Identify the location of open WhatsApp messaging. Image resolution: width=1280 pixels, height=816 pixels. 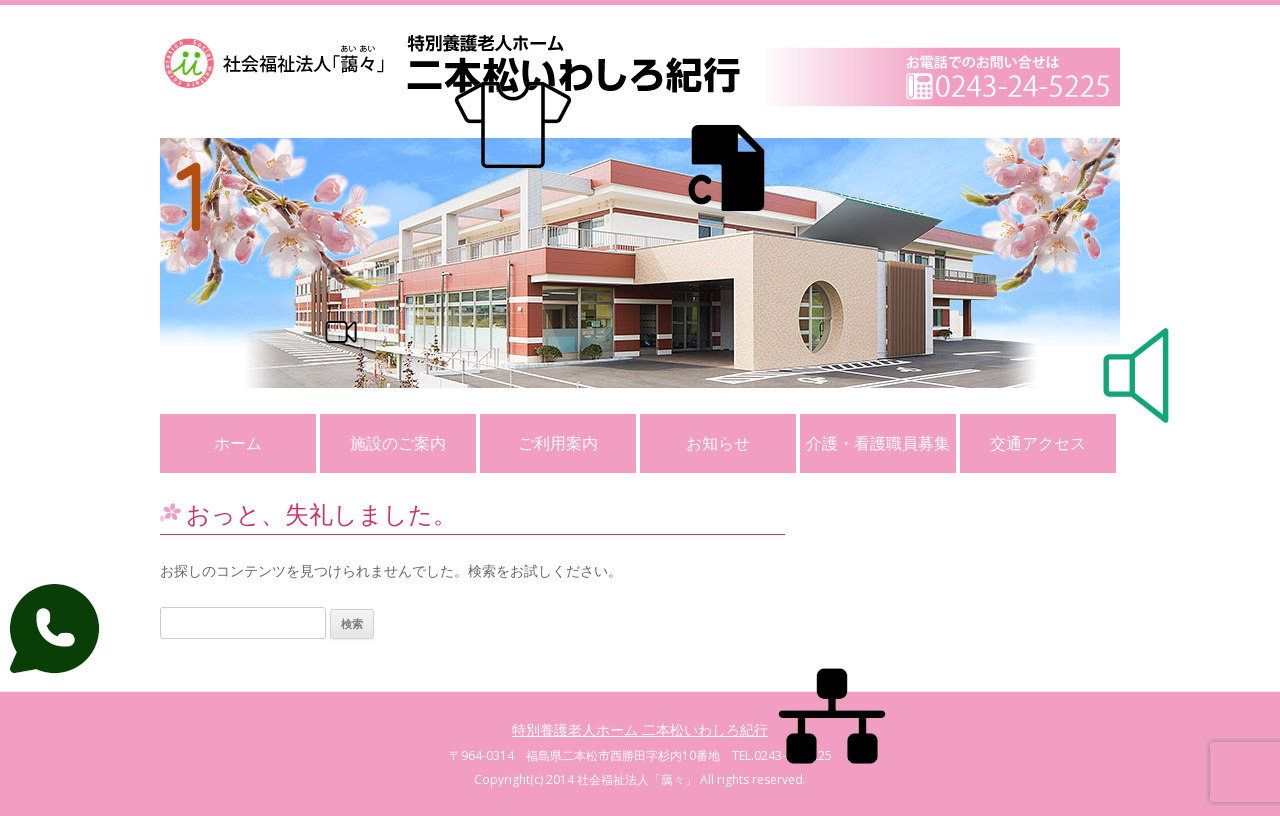
(54, 628).